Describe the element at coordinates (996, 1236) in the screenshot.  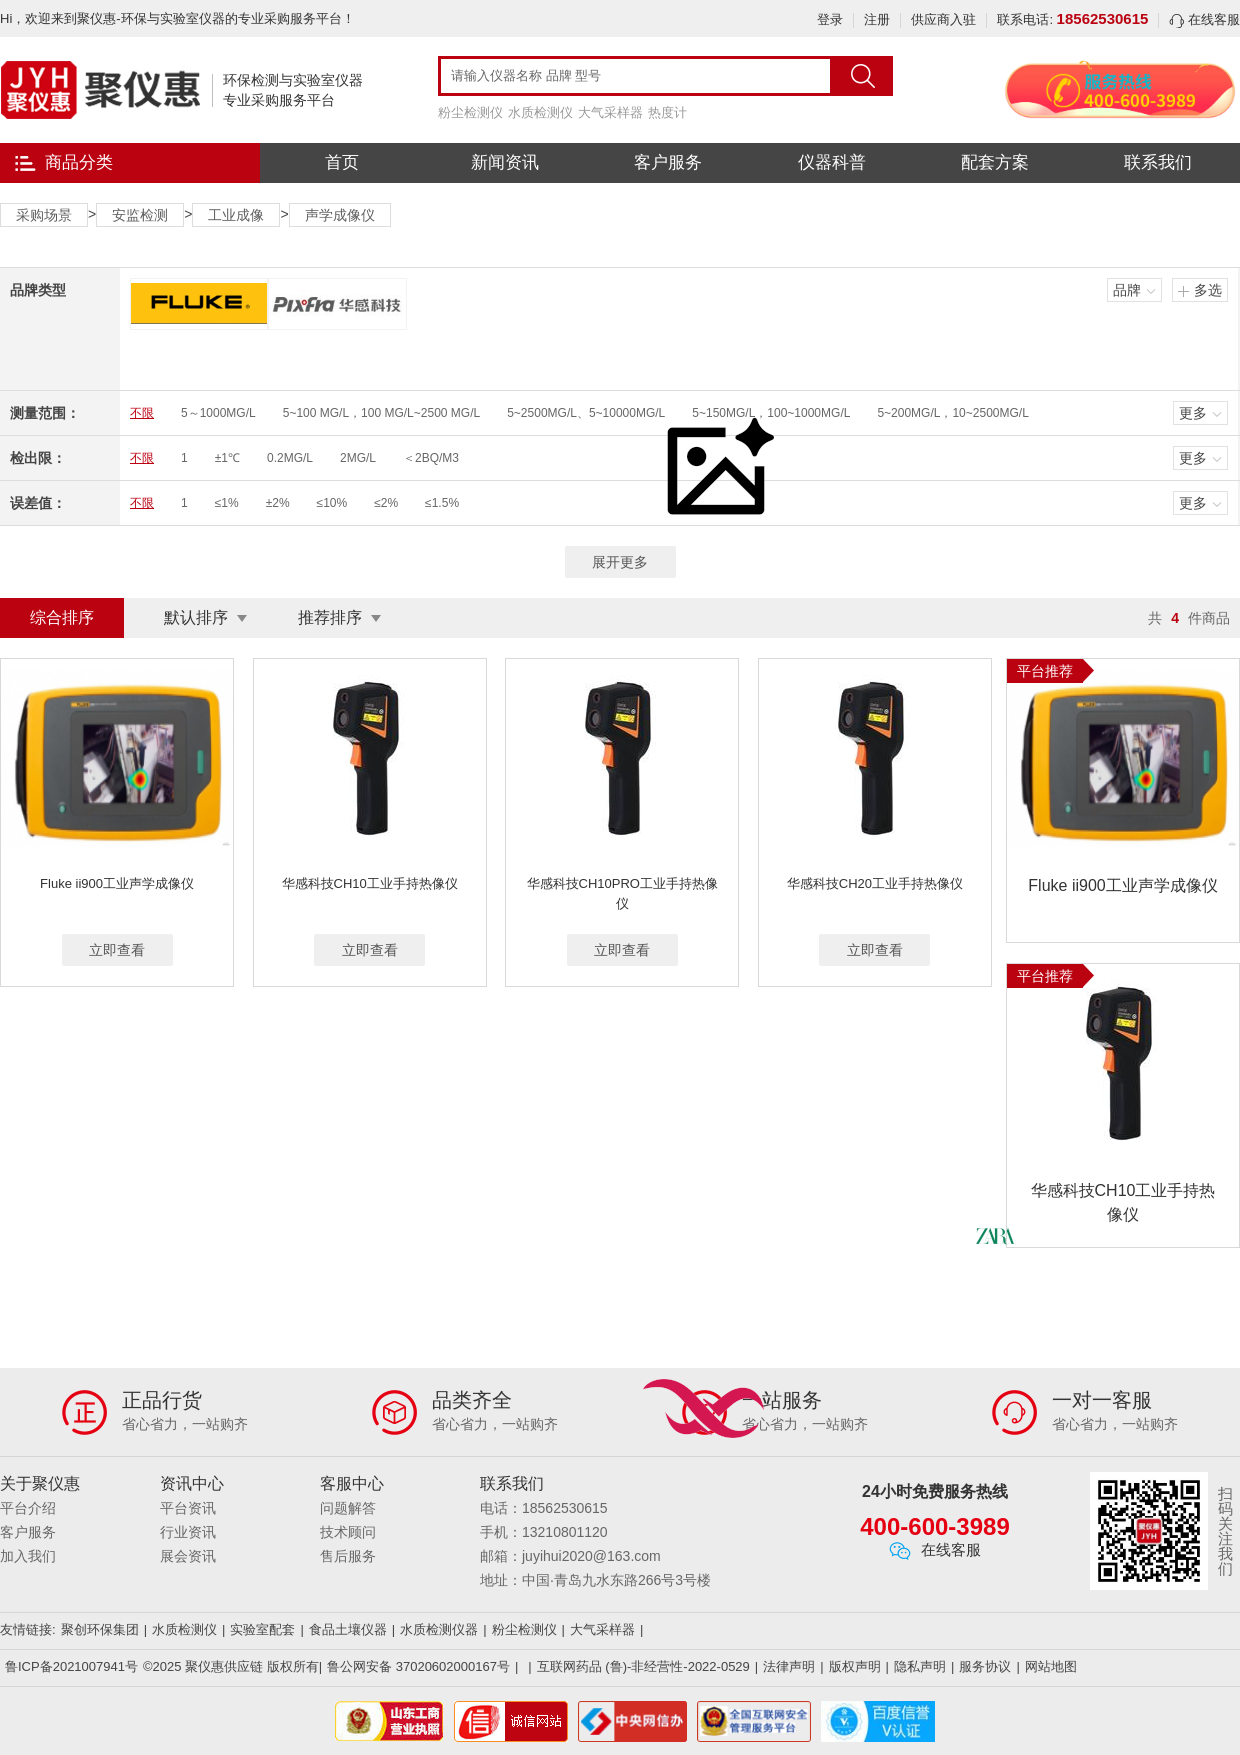
I see `visit the Zara website or app` at that location.